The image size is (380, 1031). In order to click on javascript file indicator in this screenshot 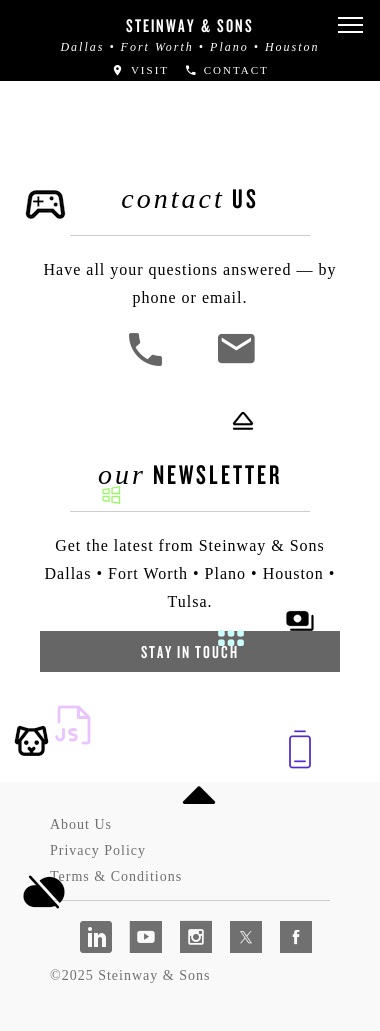, I will do `click(74, 725)`.